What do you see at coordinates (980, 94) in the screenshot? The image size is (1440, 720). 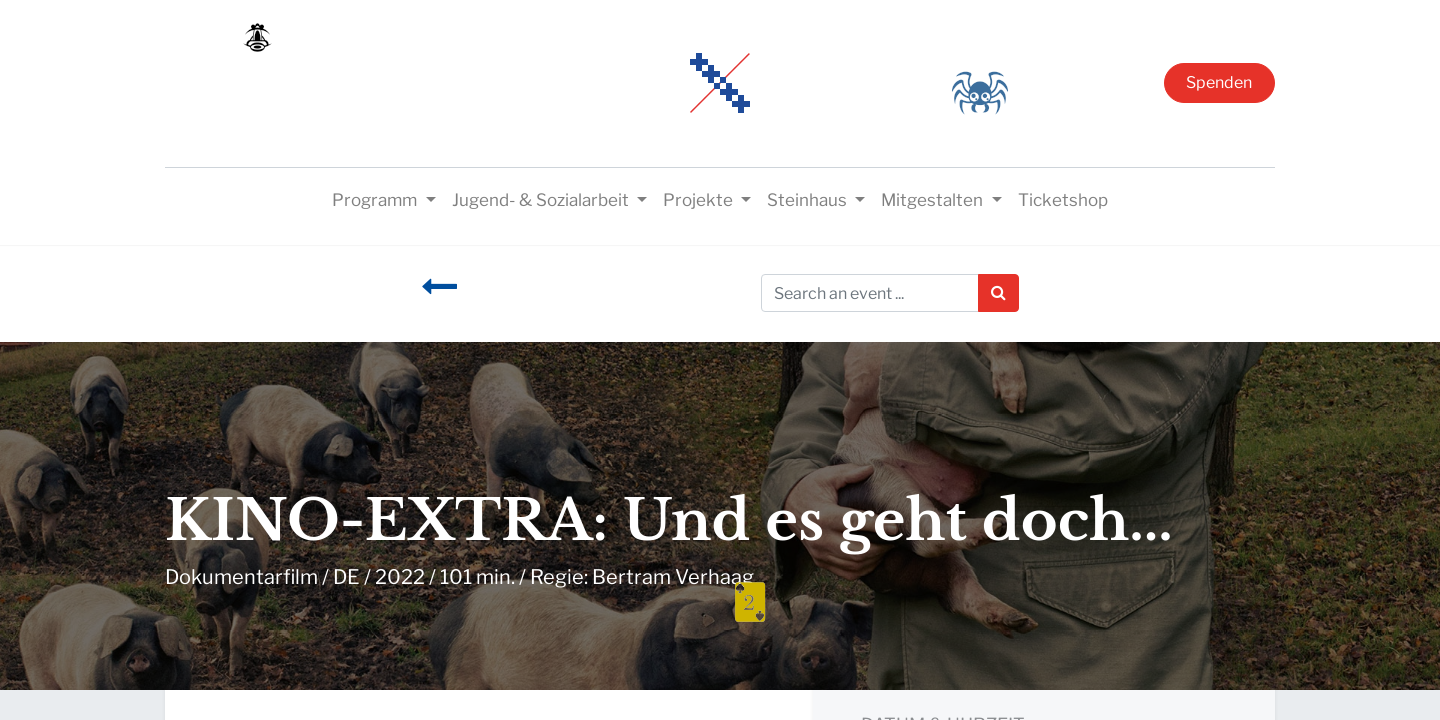 I see `indicates bug or pest-related content in a game` at bounding box center [980, 94].